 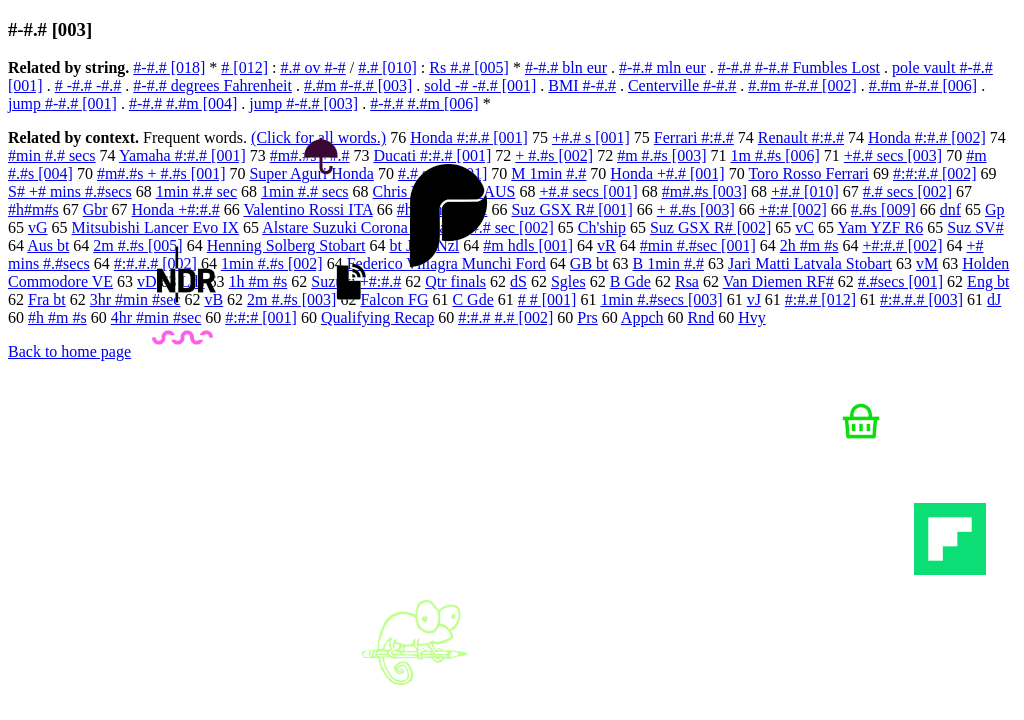 I want to click on open notepad++ text editor, so click(x=414, y=642).